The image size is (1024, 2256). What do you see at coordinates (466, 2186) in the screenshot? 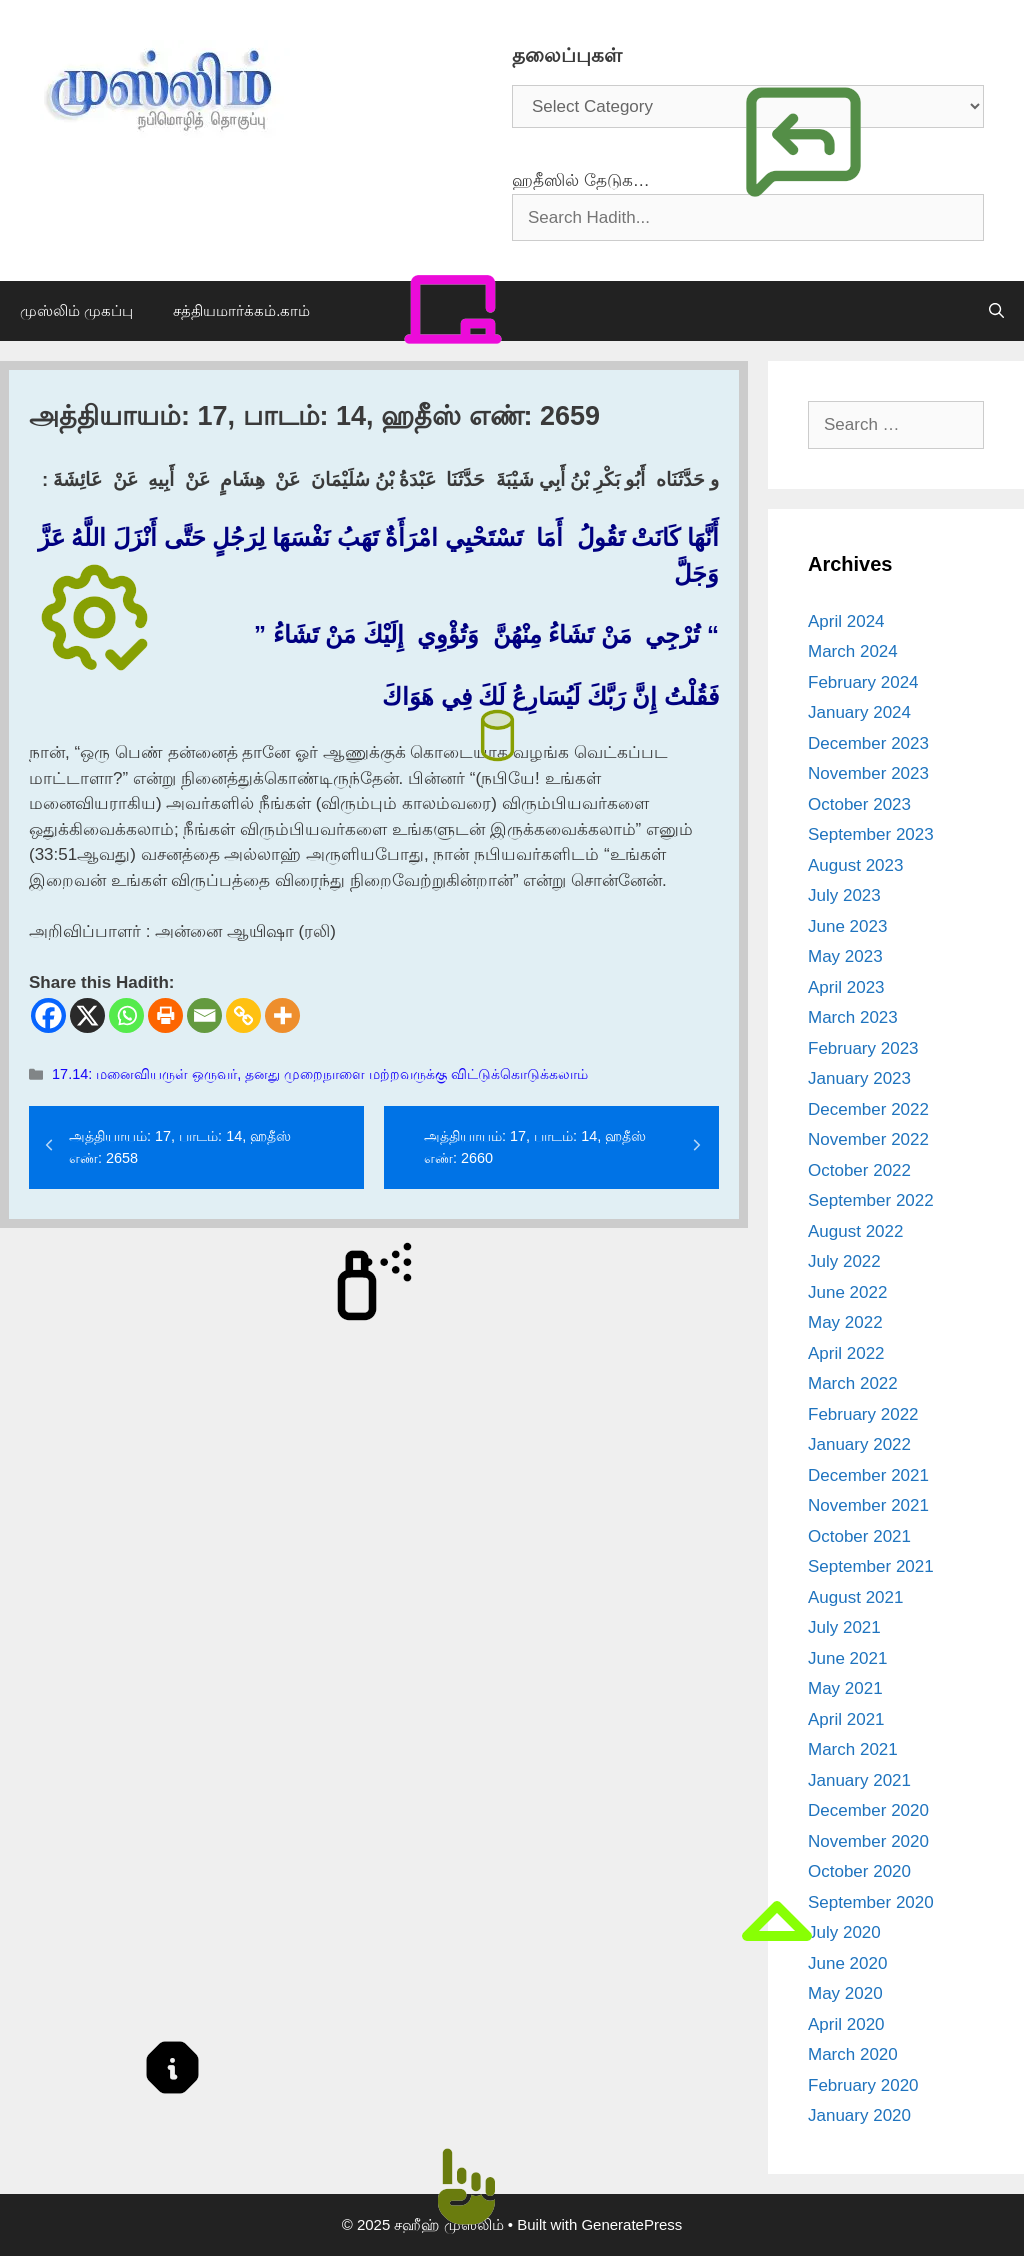
I see `tap to select or indicate a point of interest` at bounding box center [466, 2186].